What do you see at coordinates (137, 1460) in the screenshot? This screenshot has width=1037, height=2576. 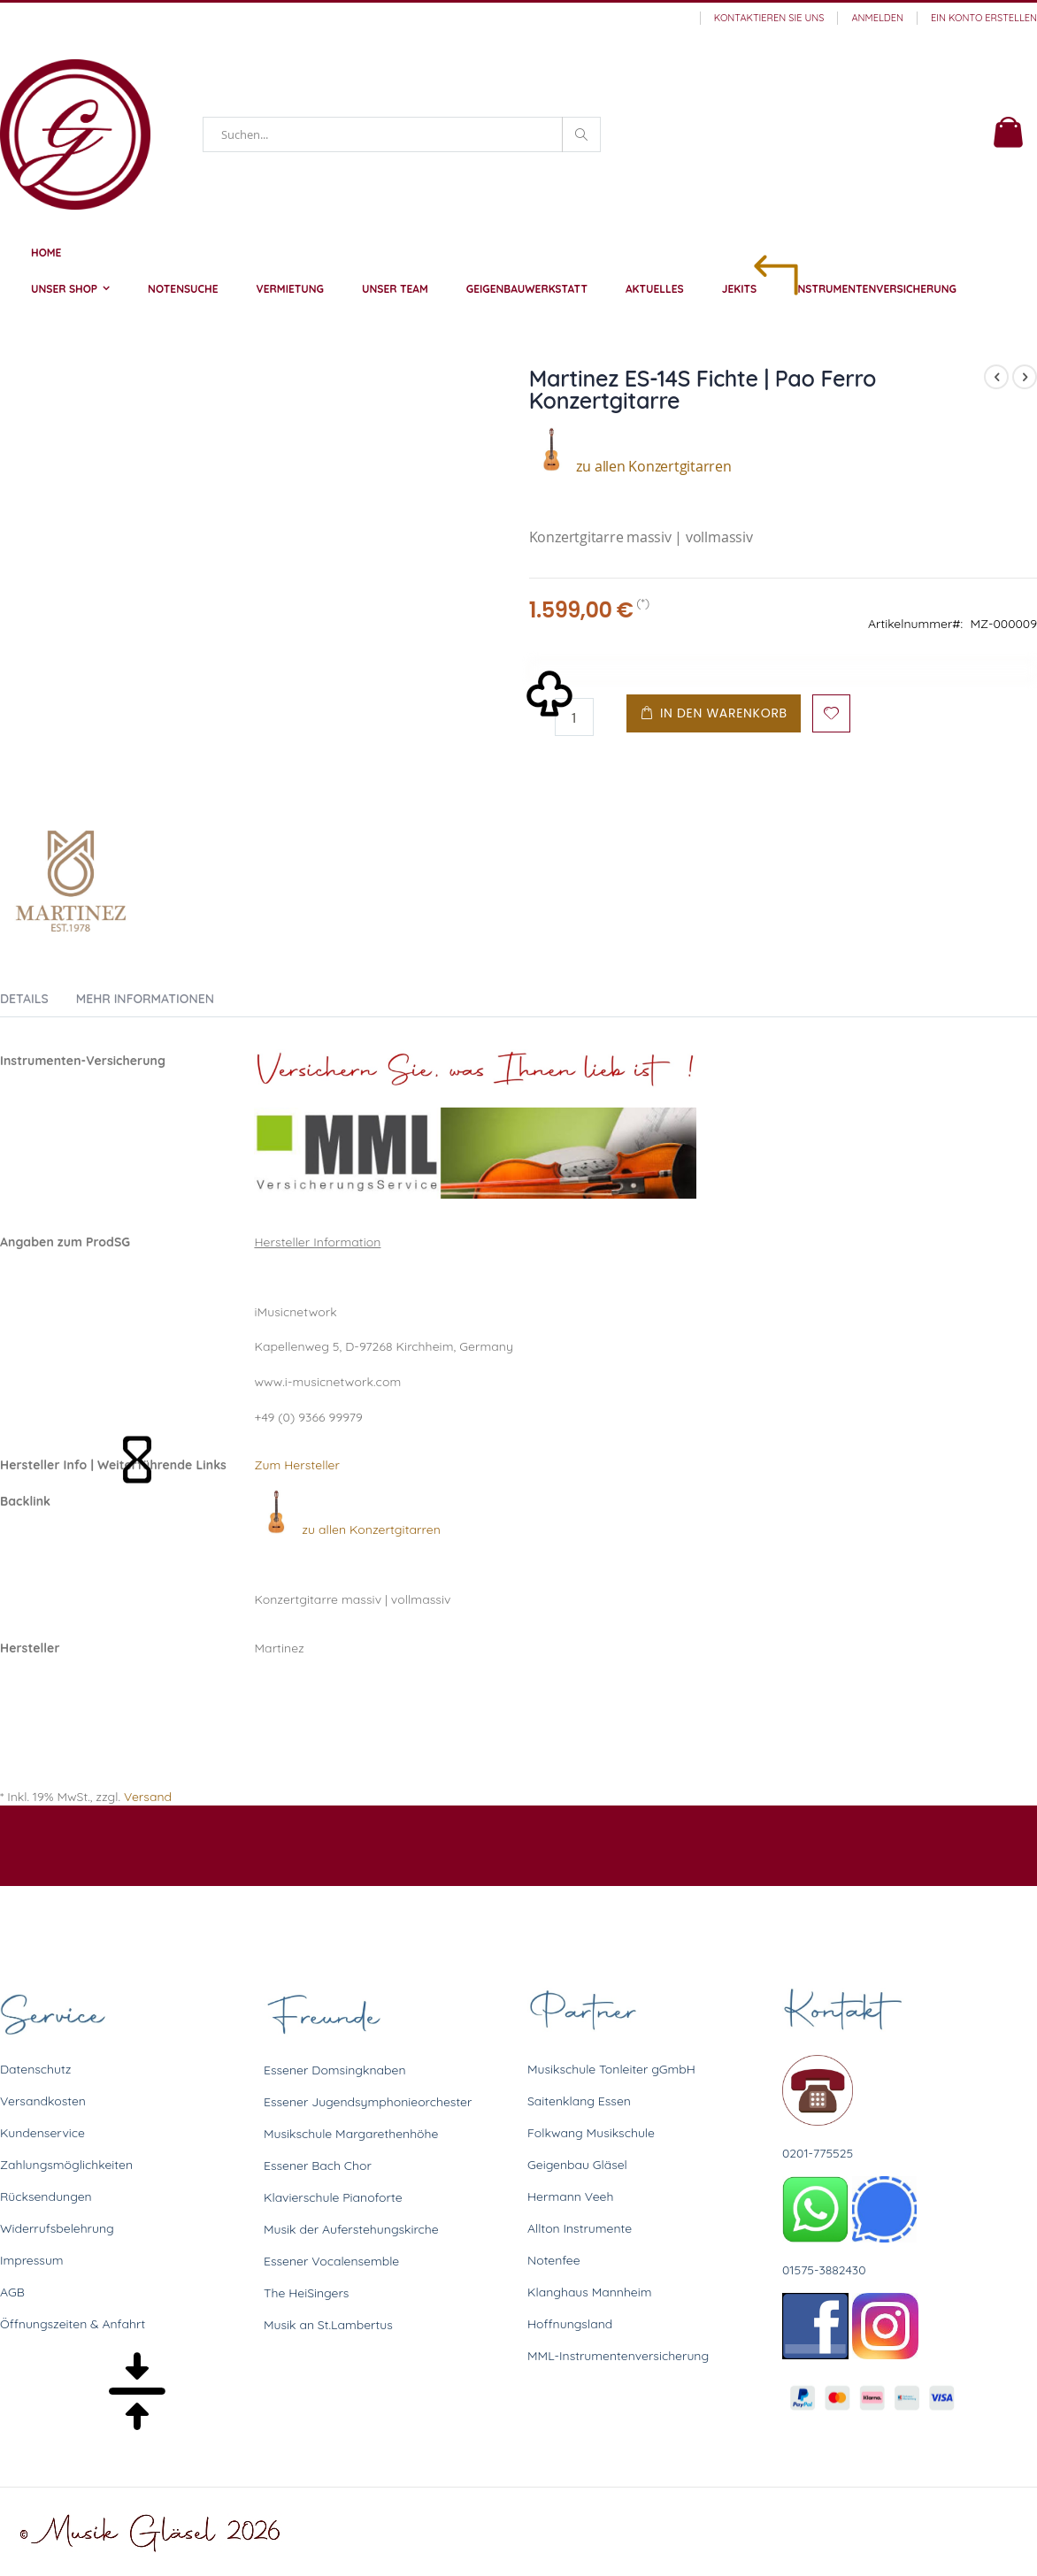 I see `indicates a process is waiting or pending` at bounding box center [137, 1460].